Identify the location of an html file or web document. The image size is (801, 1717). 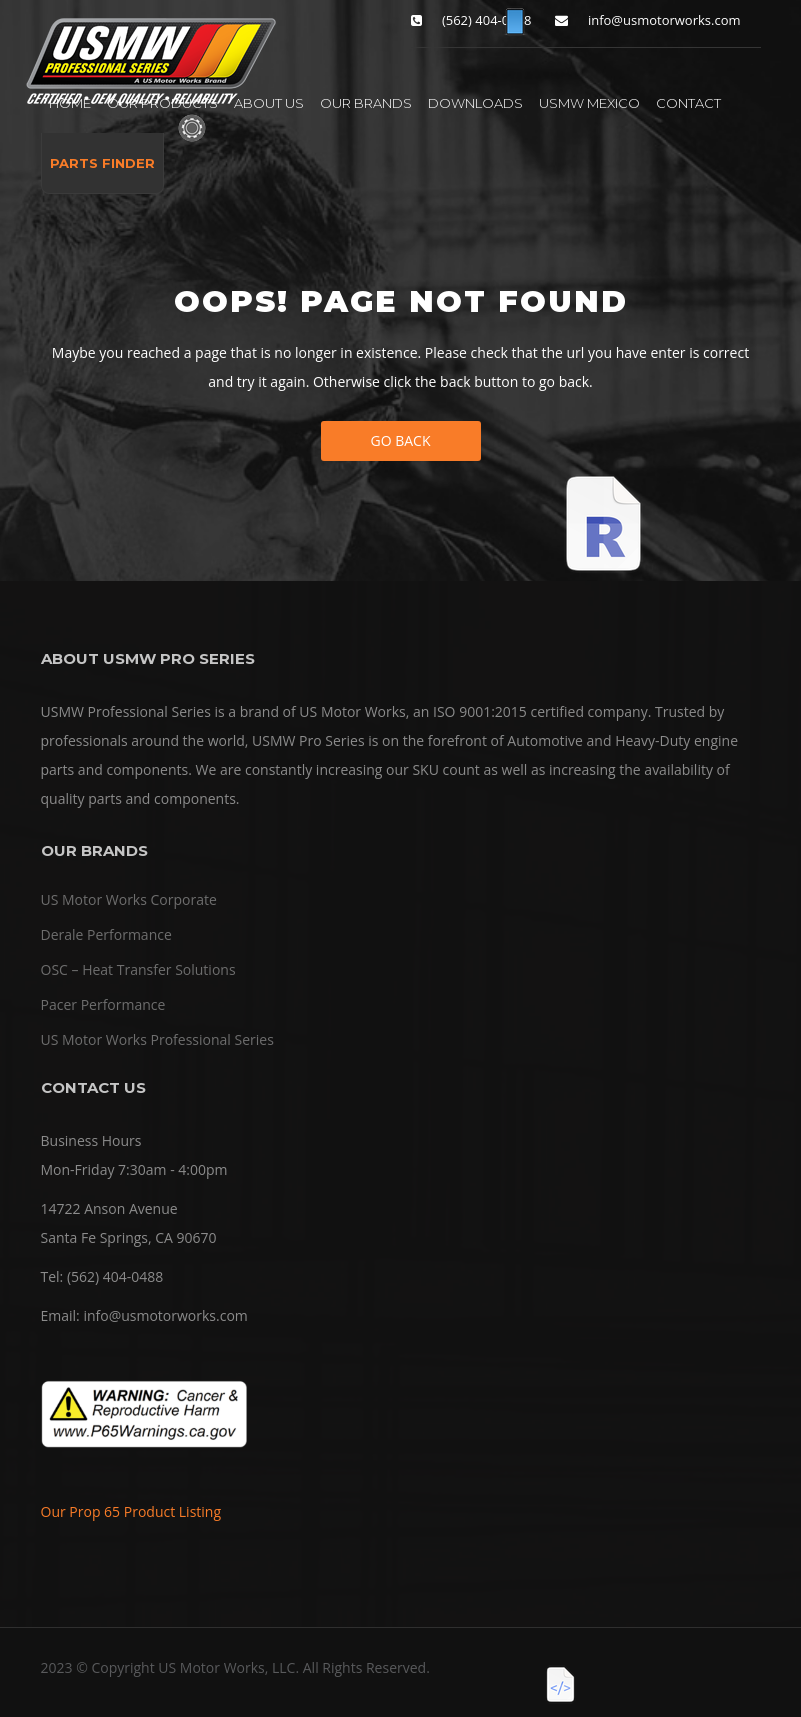
(560, 1684).